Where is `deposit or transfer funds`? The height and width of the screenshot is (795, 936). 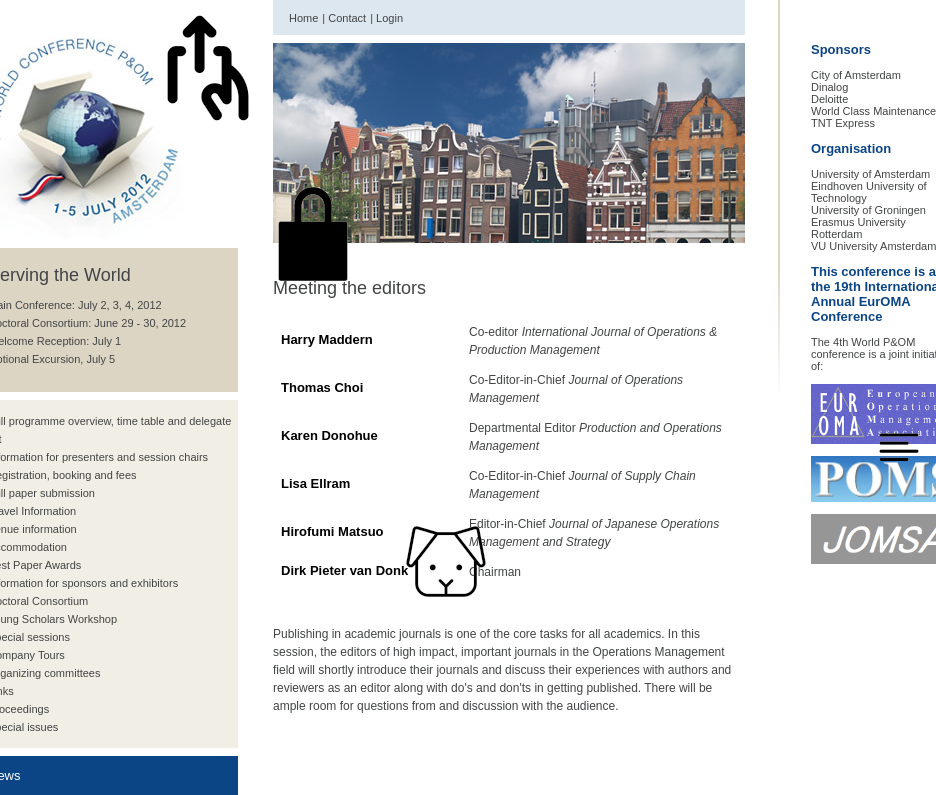
deposit or transfer funds is located at coordinates (203, 68).